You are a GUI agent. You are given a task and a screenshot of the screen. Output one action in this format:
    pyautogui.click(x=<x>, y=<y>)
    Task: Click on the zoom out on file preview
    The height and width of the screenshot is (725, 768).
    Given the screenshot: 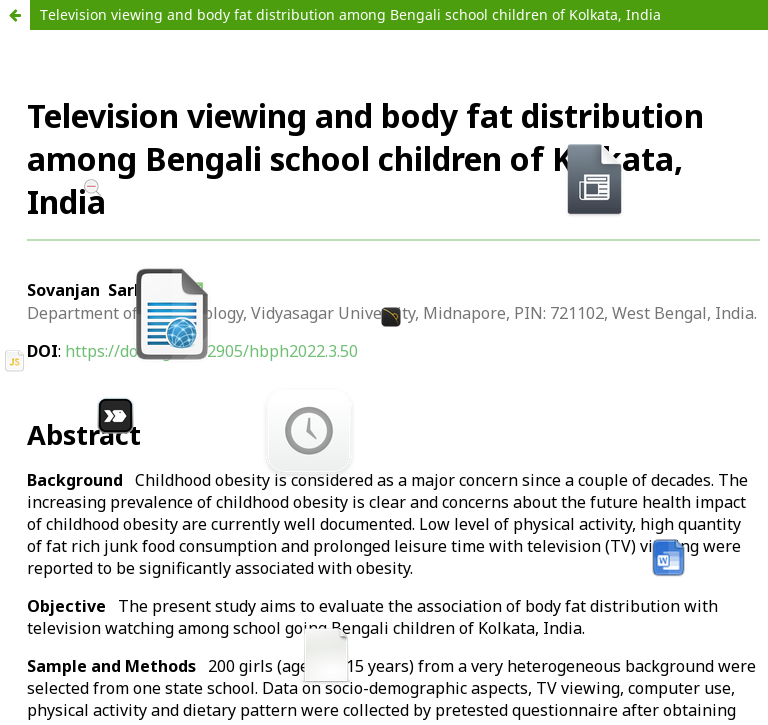 What is the action you would take?
    pyautogui.click(x=92, y=187)
    